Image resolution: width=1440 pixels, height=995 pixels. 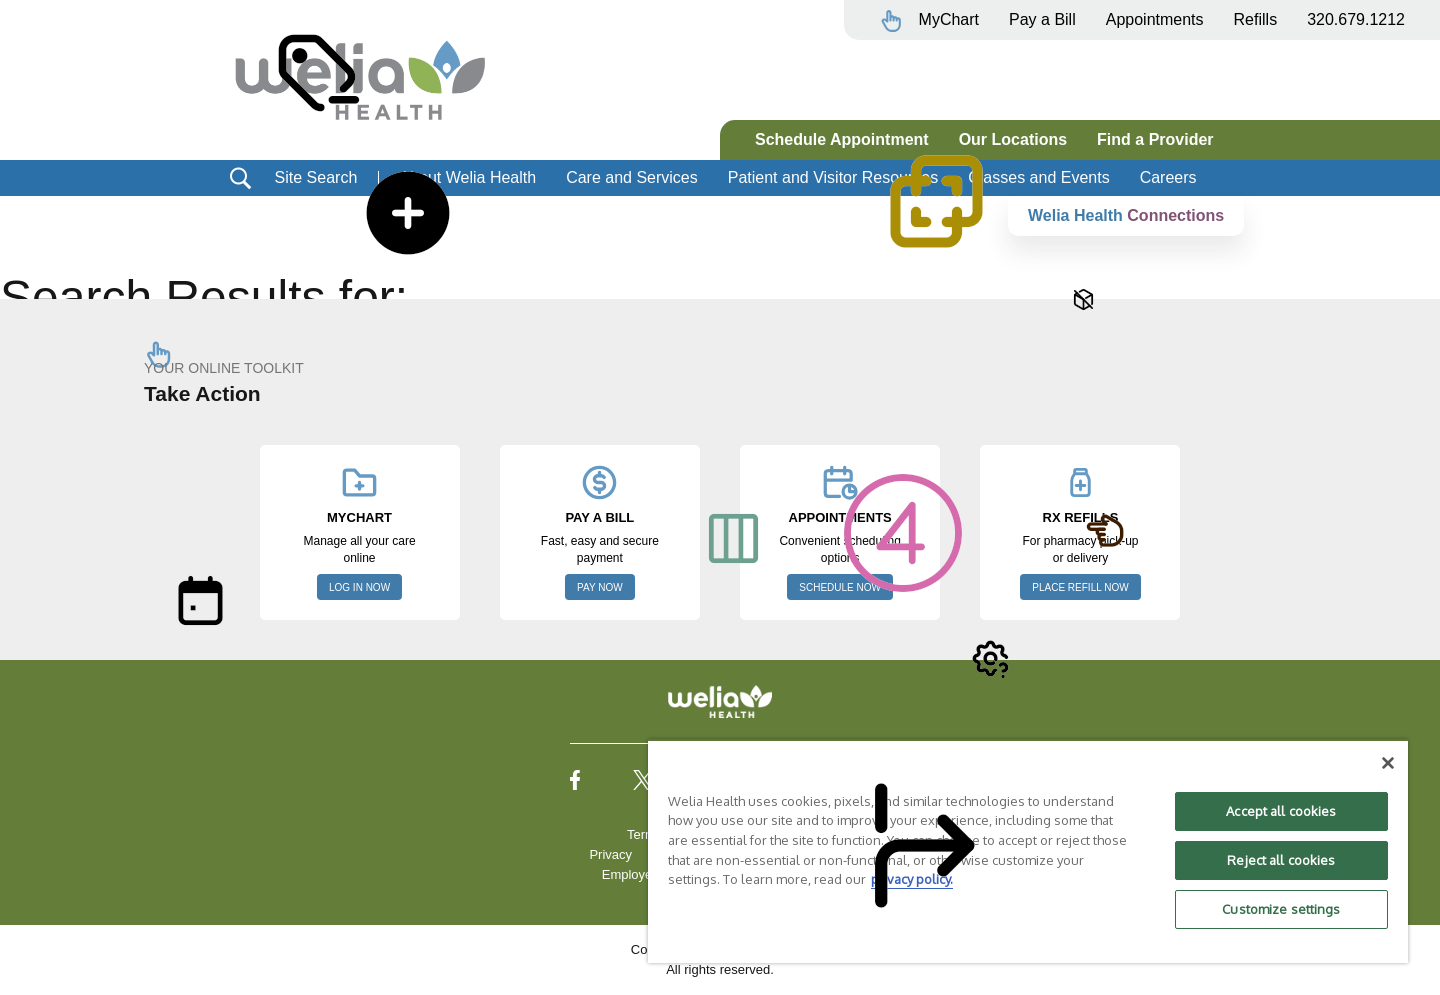 I want to click on navigate to previous item or section, so click(x=1106, y=531).